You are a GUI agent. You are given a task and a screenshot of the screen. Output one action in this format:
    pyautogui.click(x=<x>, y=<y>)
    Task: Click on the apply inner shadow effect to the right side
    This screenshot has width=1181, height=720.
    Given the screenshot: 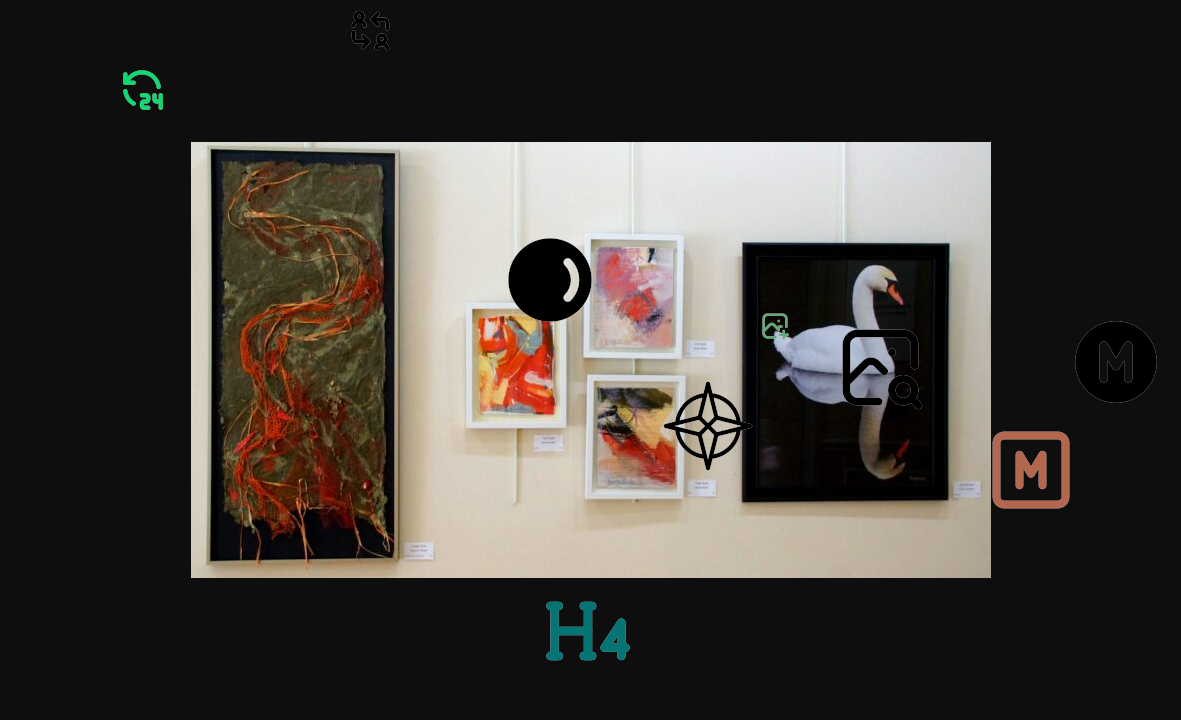 What is the action you would take?
    pyautogui.click(x=550, y=280)
    